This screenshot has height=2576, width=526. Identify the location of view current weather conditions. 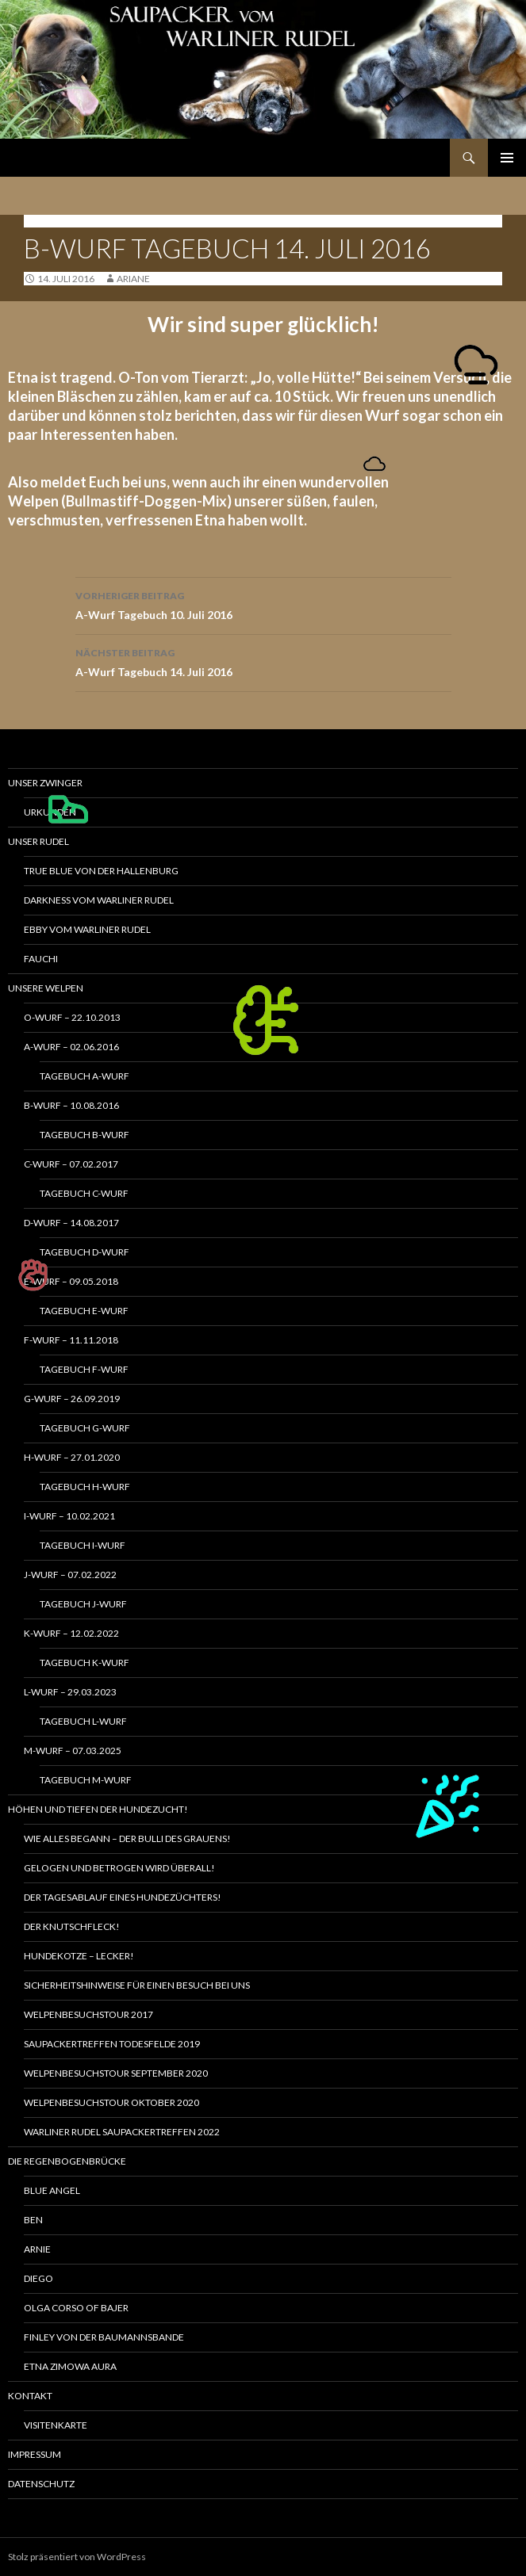
(374, 464).